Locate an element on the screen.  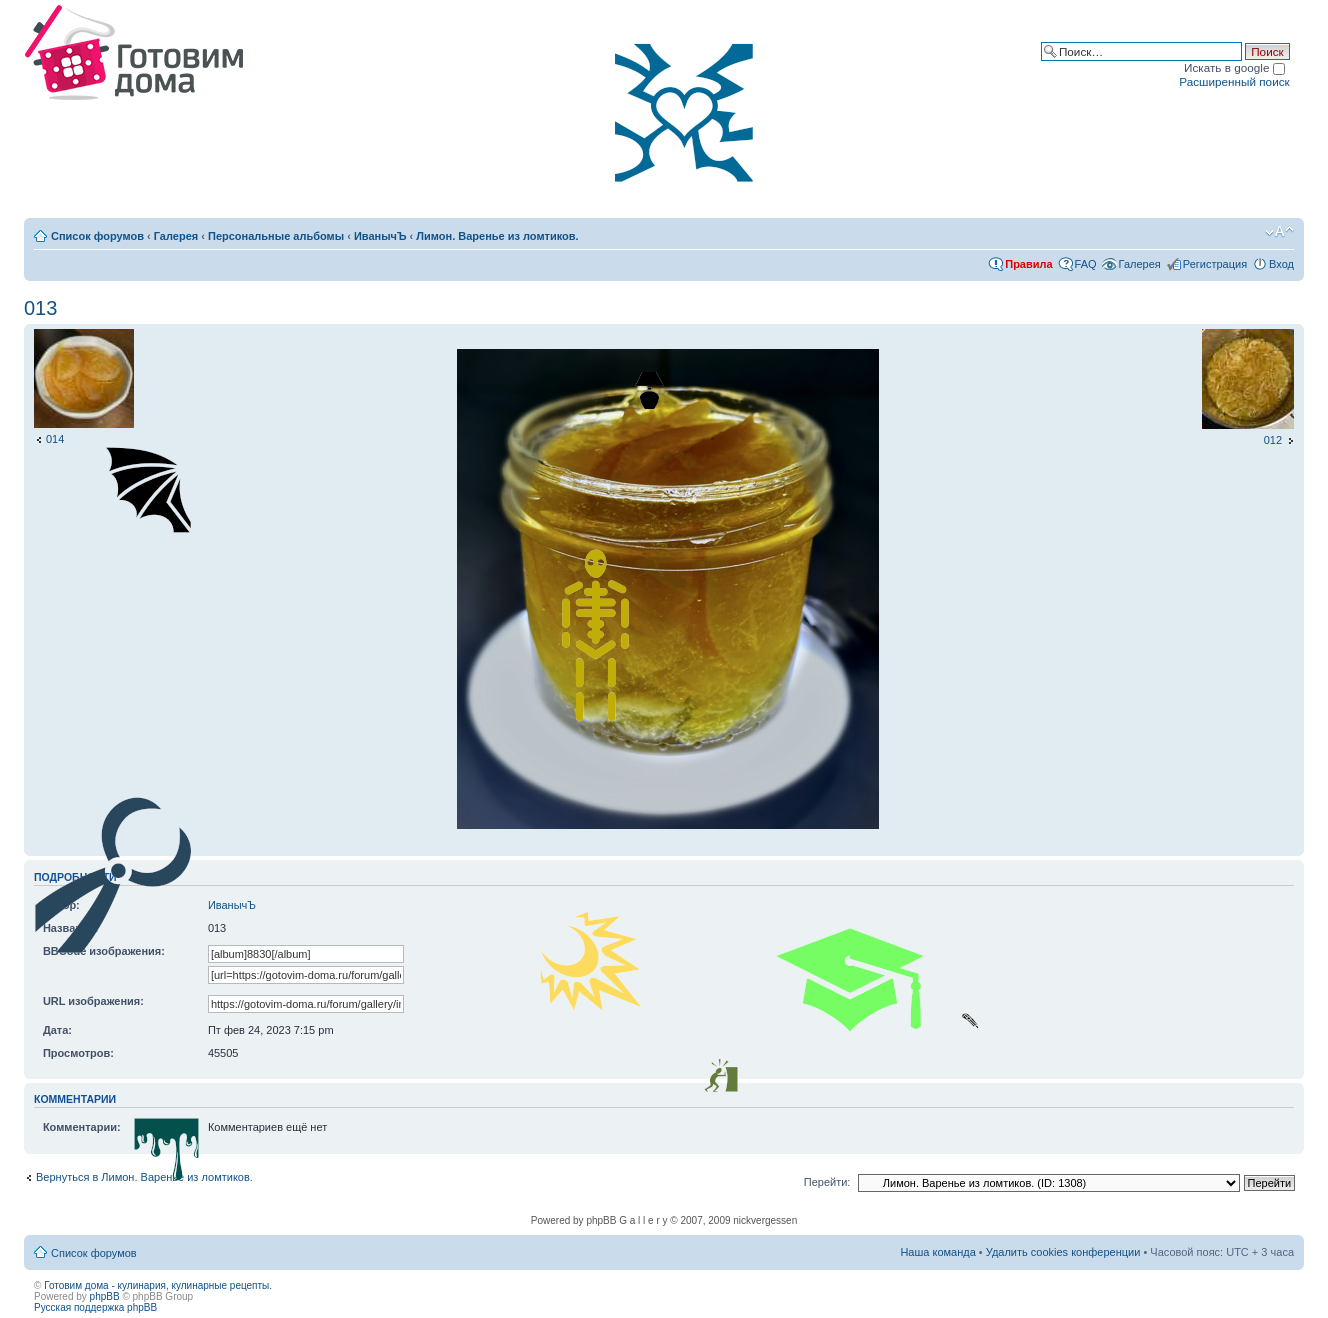
toggle bedside lamp or night light is located at coordinates (649, 390).